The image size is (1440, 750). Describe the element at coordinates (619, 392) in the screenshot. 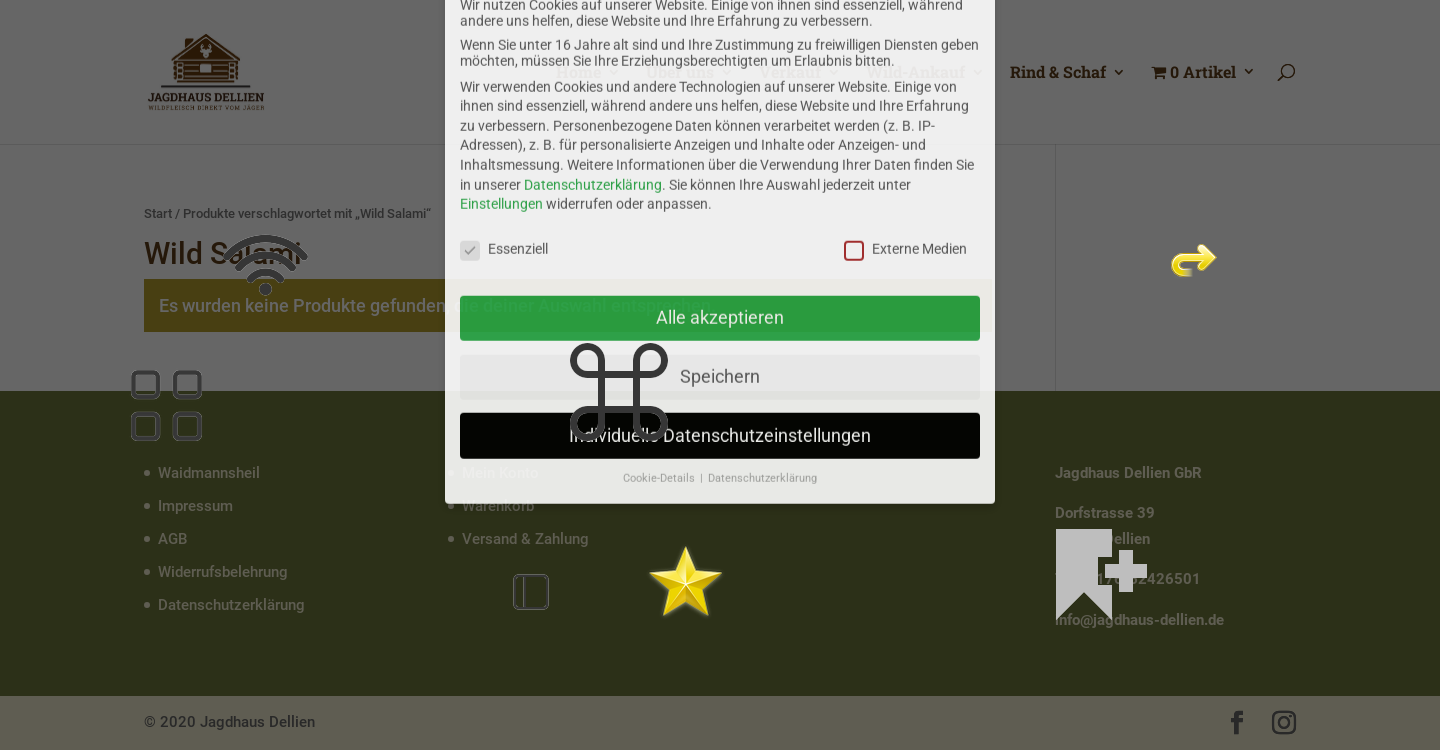

I see `command key symbol on mac keyboards` at that location.